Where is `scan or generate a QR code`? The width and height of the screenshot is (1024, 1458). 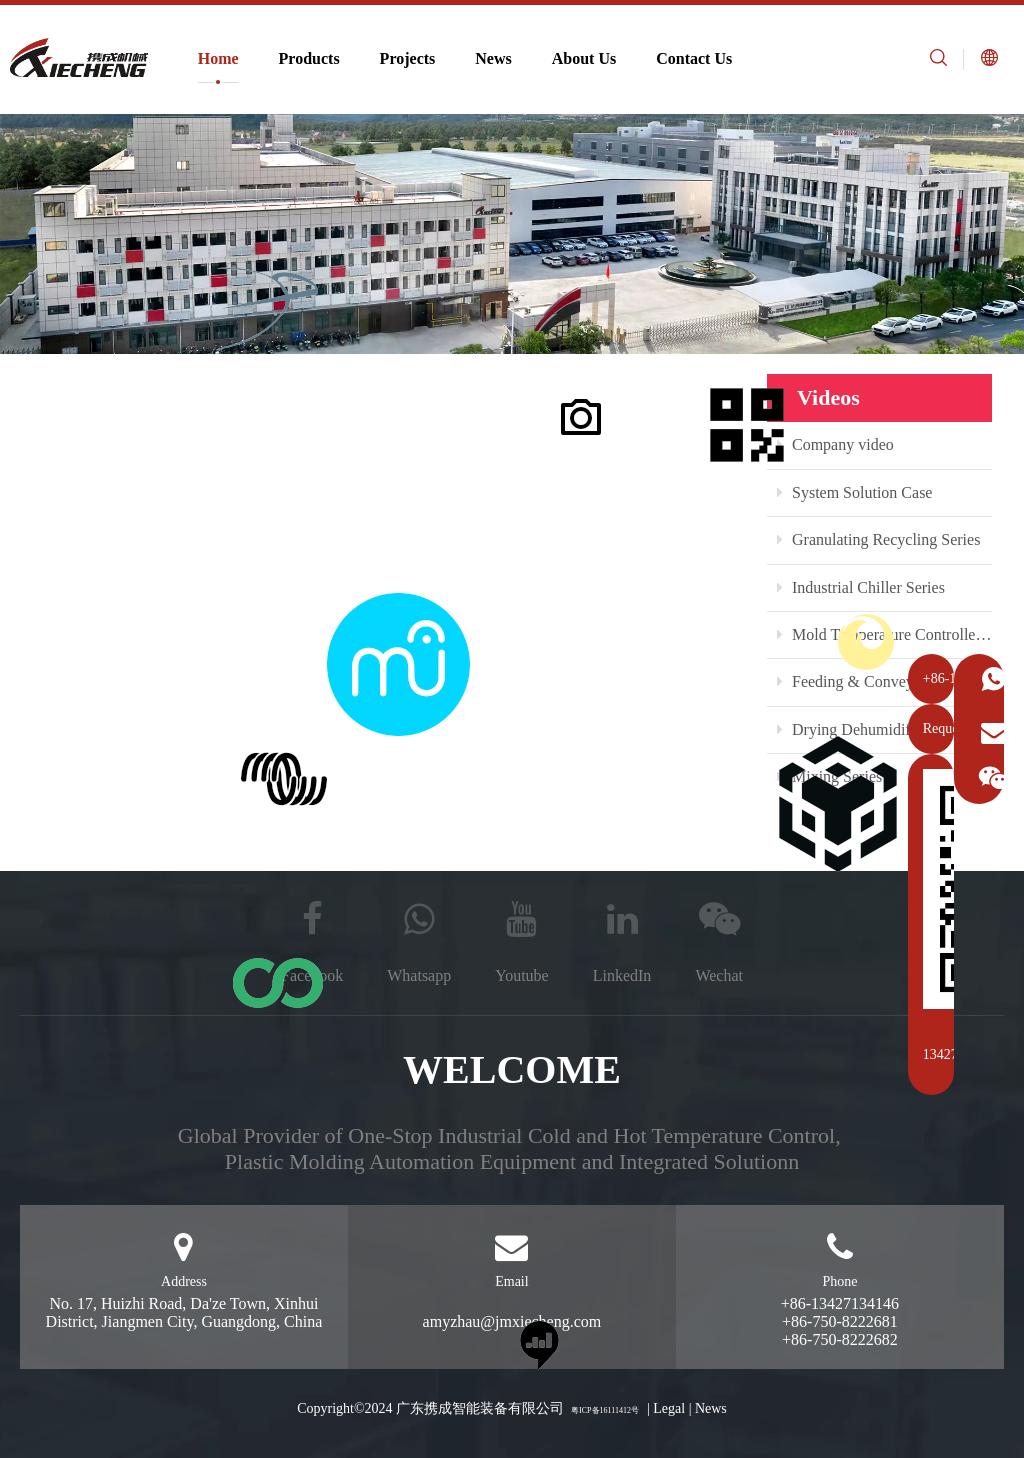
scan or generate a QR code is located at coordinates (747, 425).